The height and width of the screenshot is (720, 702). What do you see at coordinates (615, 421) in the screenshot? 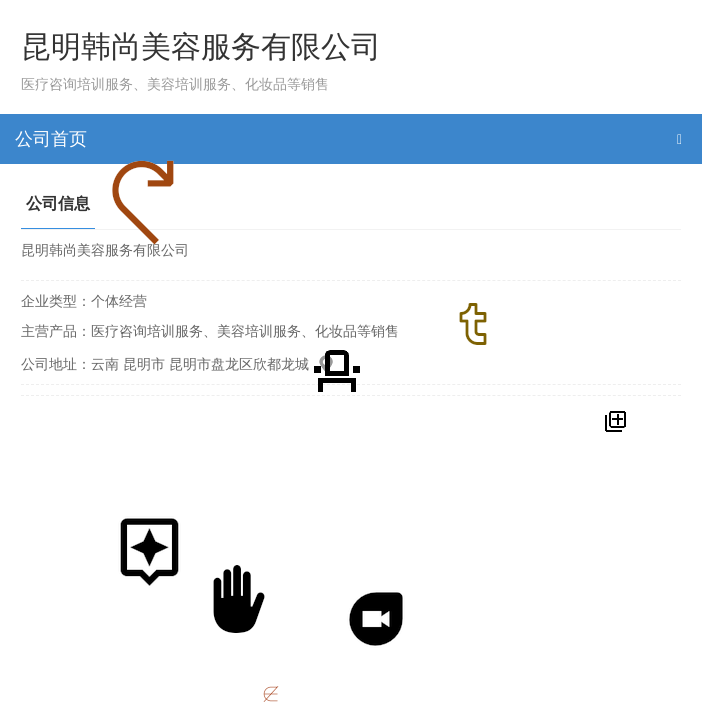
I see `add a new photo to your collection` at bounding box center [615, 421].